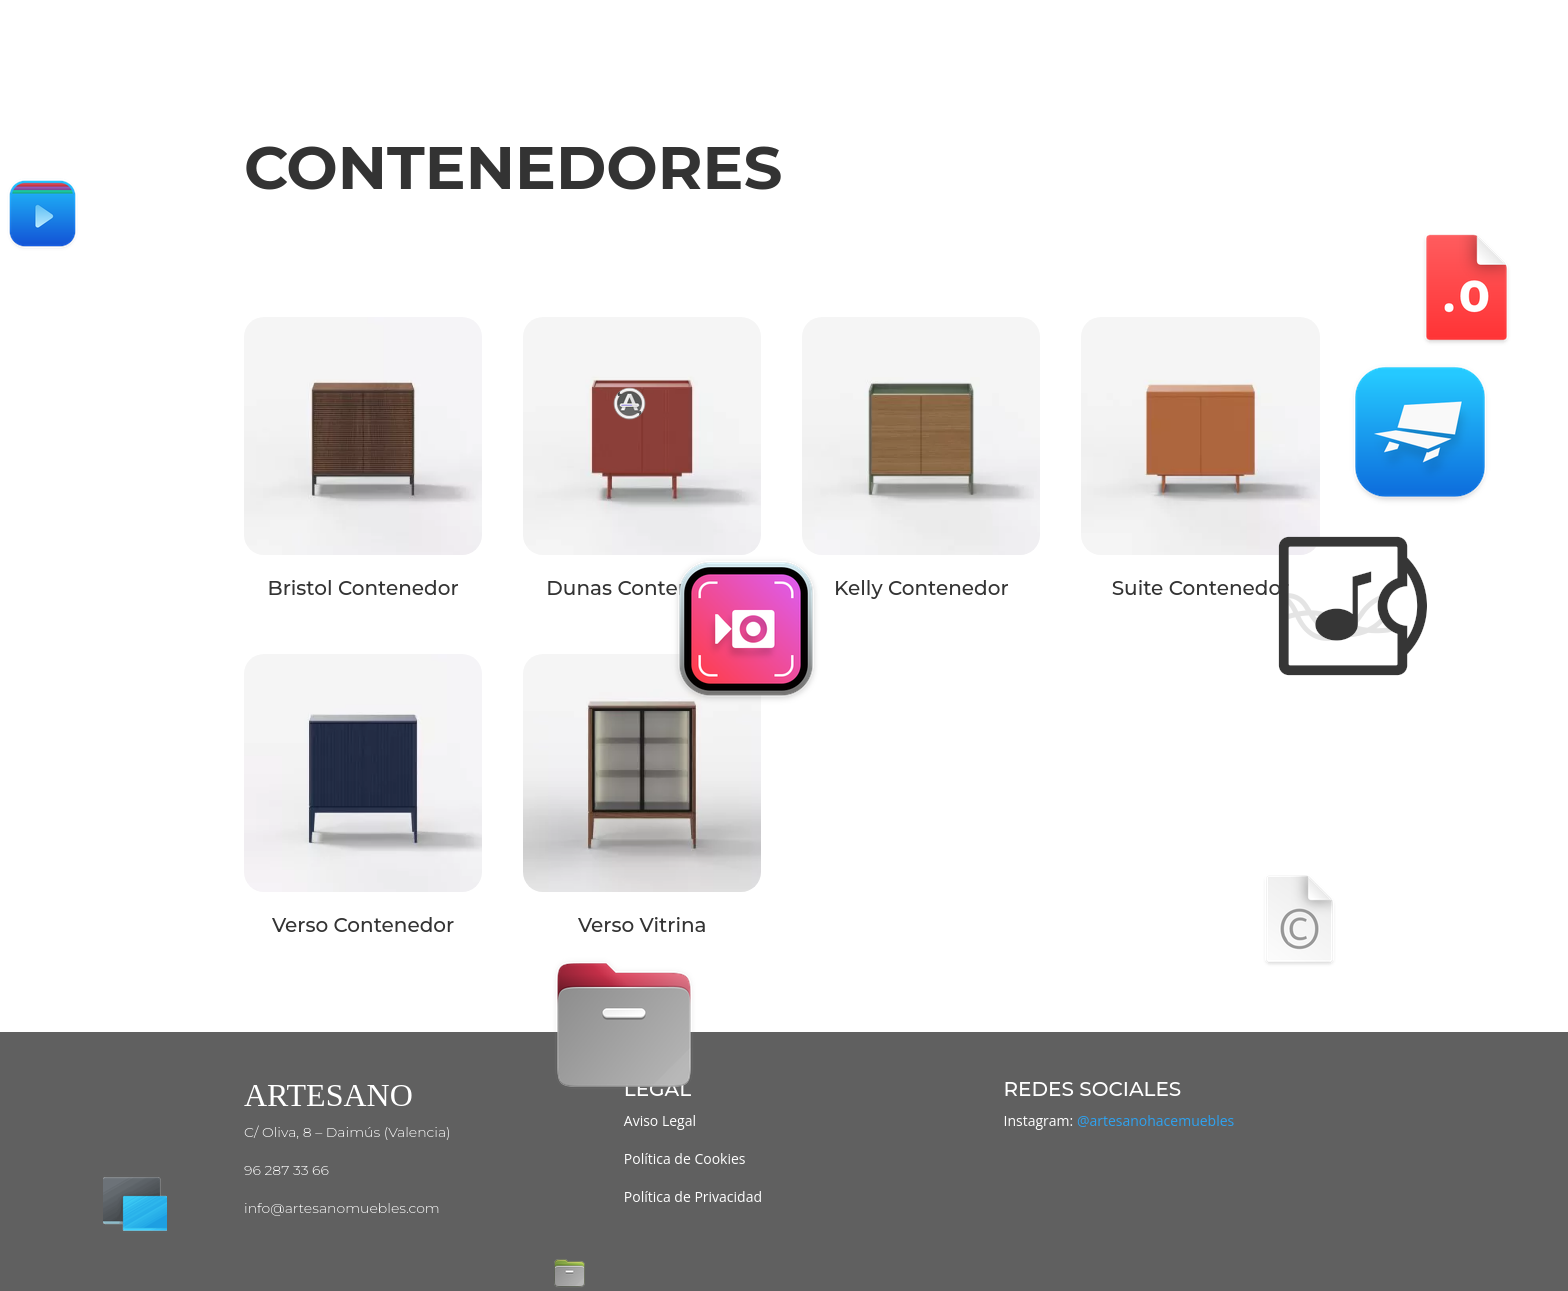 This screenshot has height=1291, width=1568. I want to click on open the software update manager, so click(629, 403).